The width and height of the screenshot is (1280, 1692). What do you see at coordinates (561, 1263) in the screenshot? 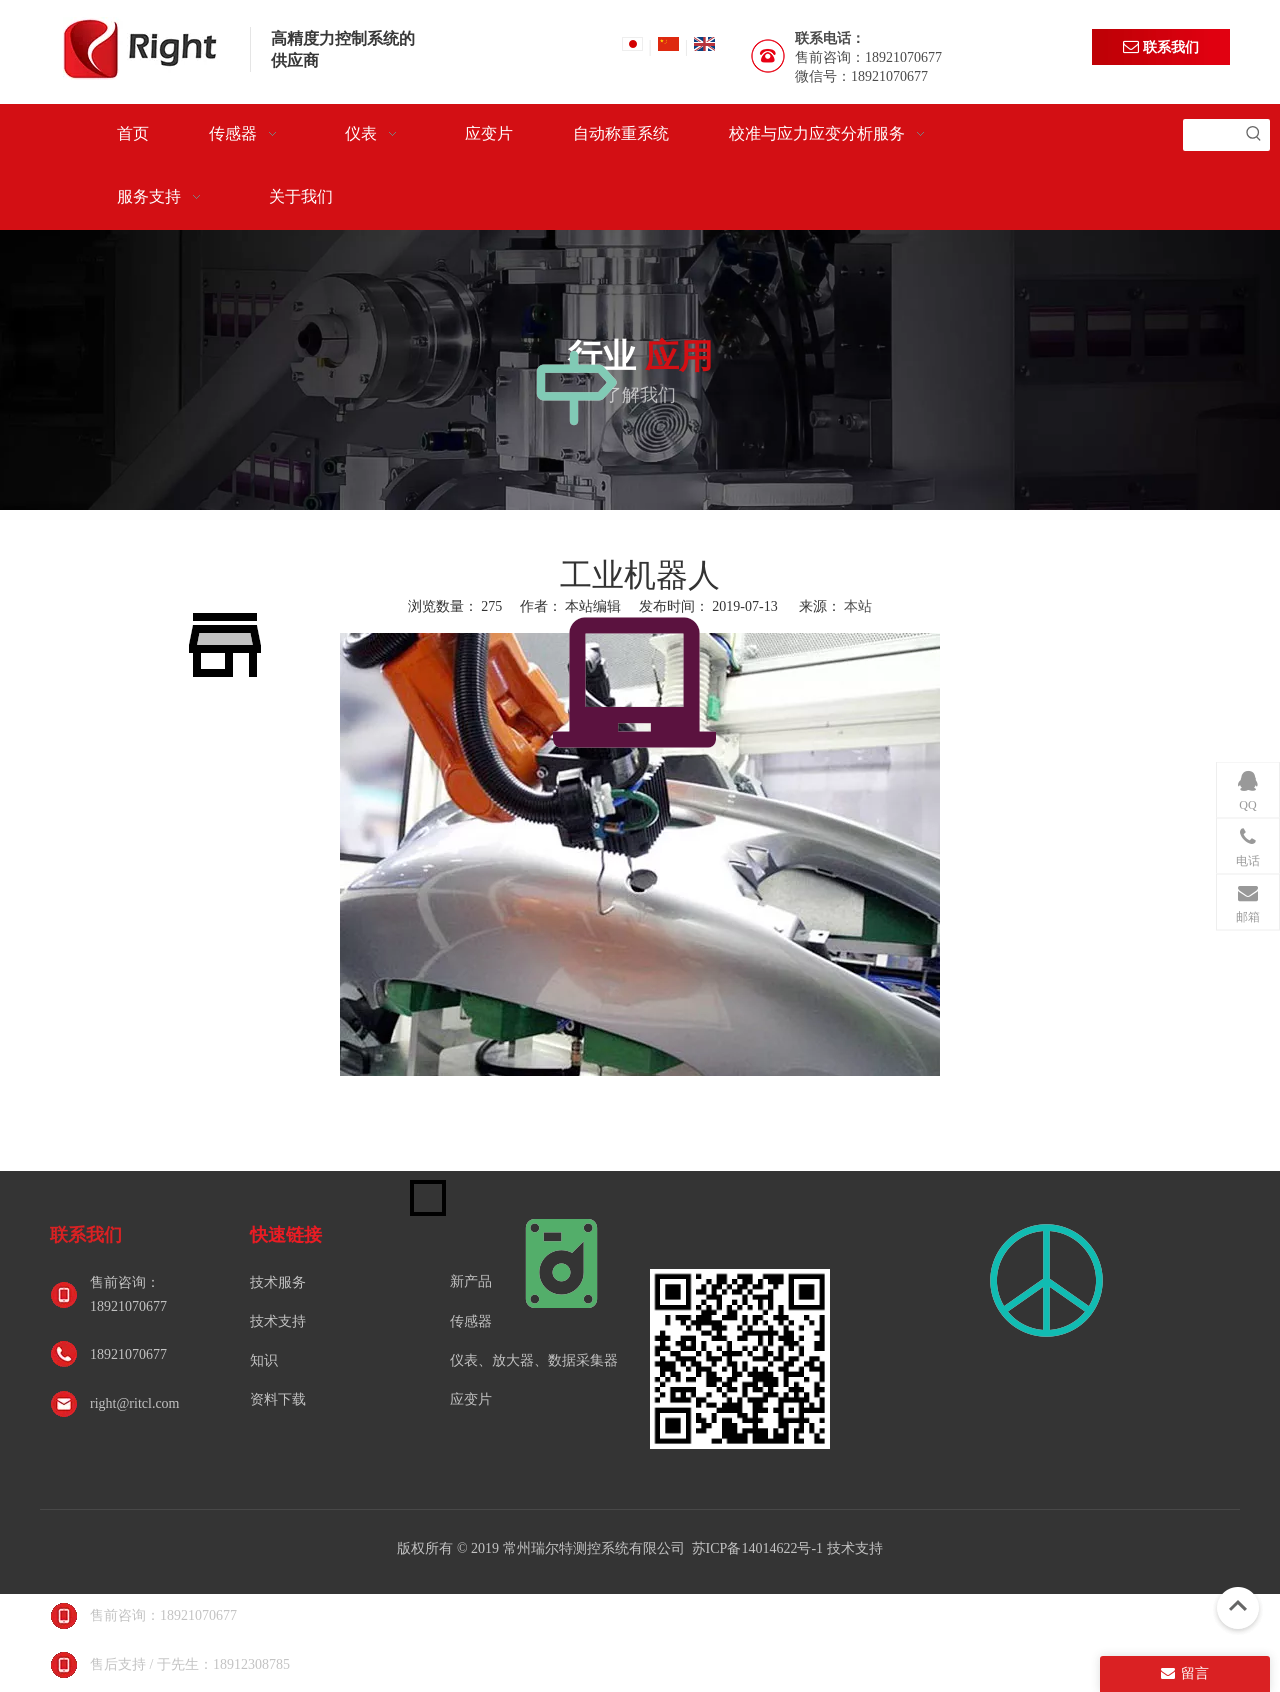
I see `access storage or disk settings` at bounding box center [561, 1263].